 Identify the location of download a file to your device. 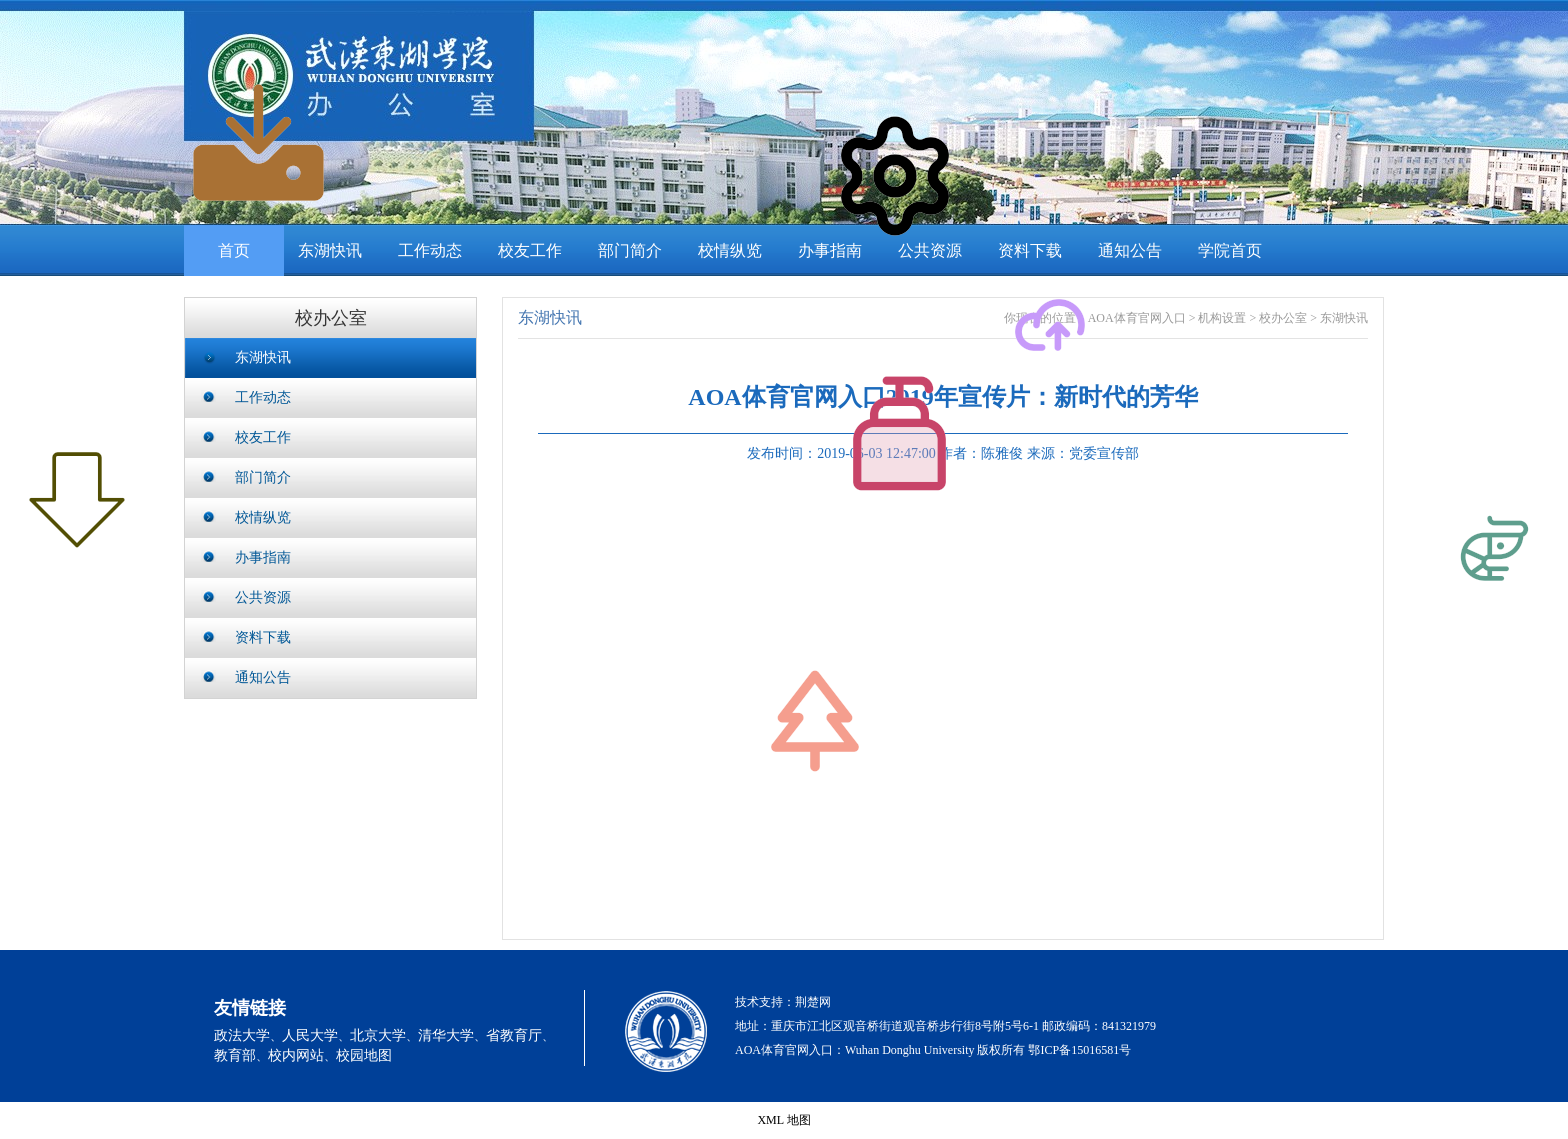
(258, 149).